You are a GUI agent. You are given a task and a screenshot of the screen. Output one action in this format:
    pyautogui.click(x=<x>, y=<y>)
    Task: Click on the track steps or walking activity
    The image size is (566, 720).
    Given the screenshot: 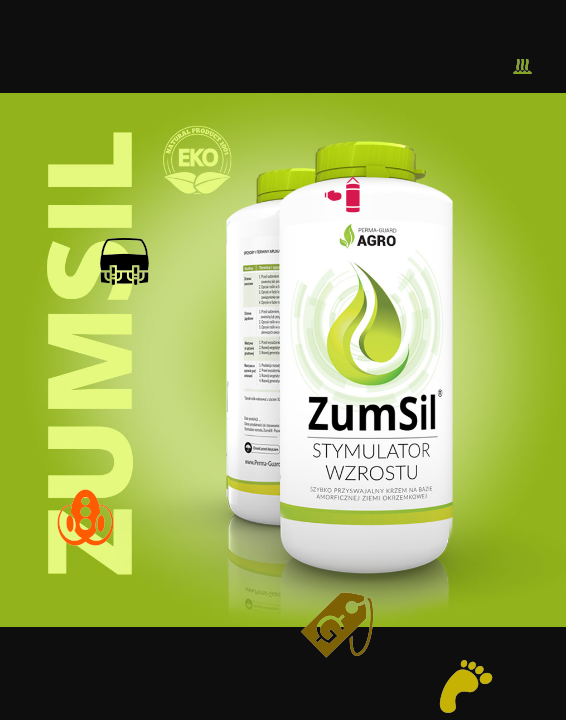 What is the action you would take?
    pyautogui.click(x=465, y=686)
    